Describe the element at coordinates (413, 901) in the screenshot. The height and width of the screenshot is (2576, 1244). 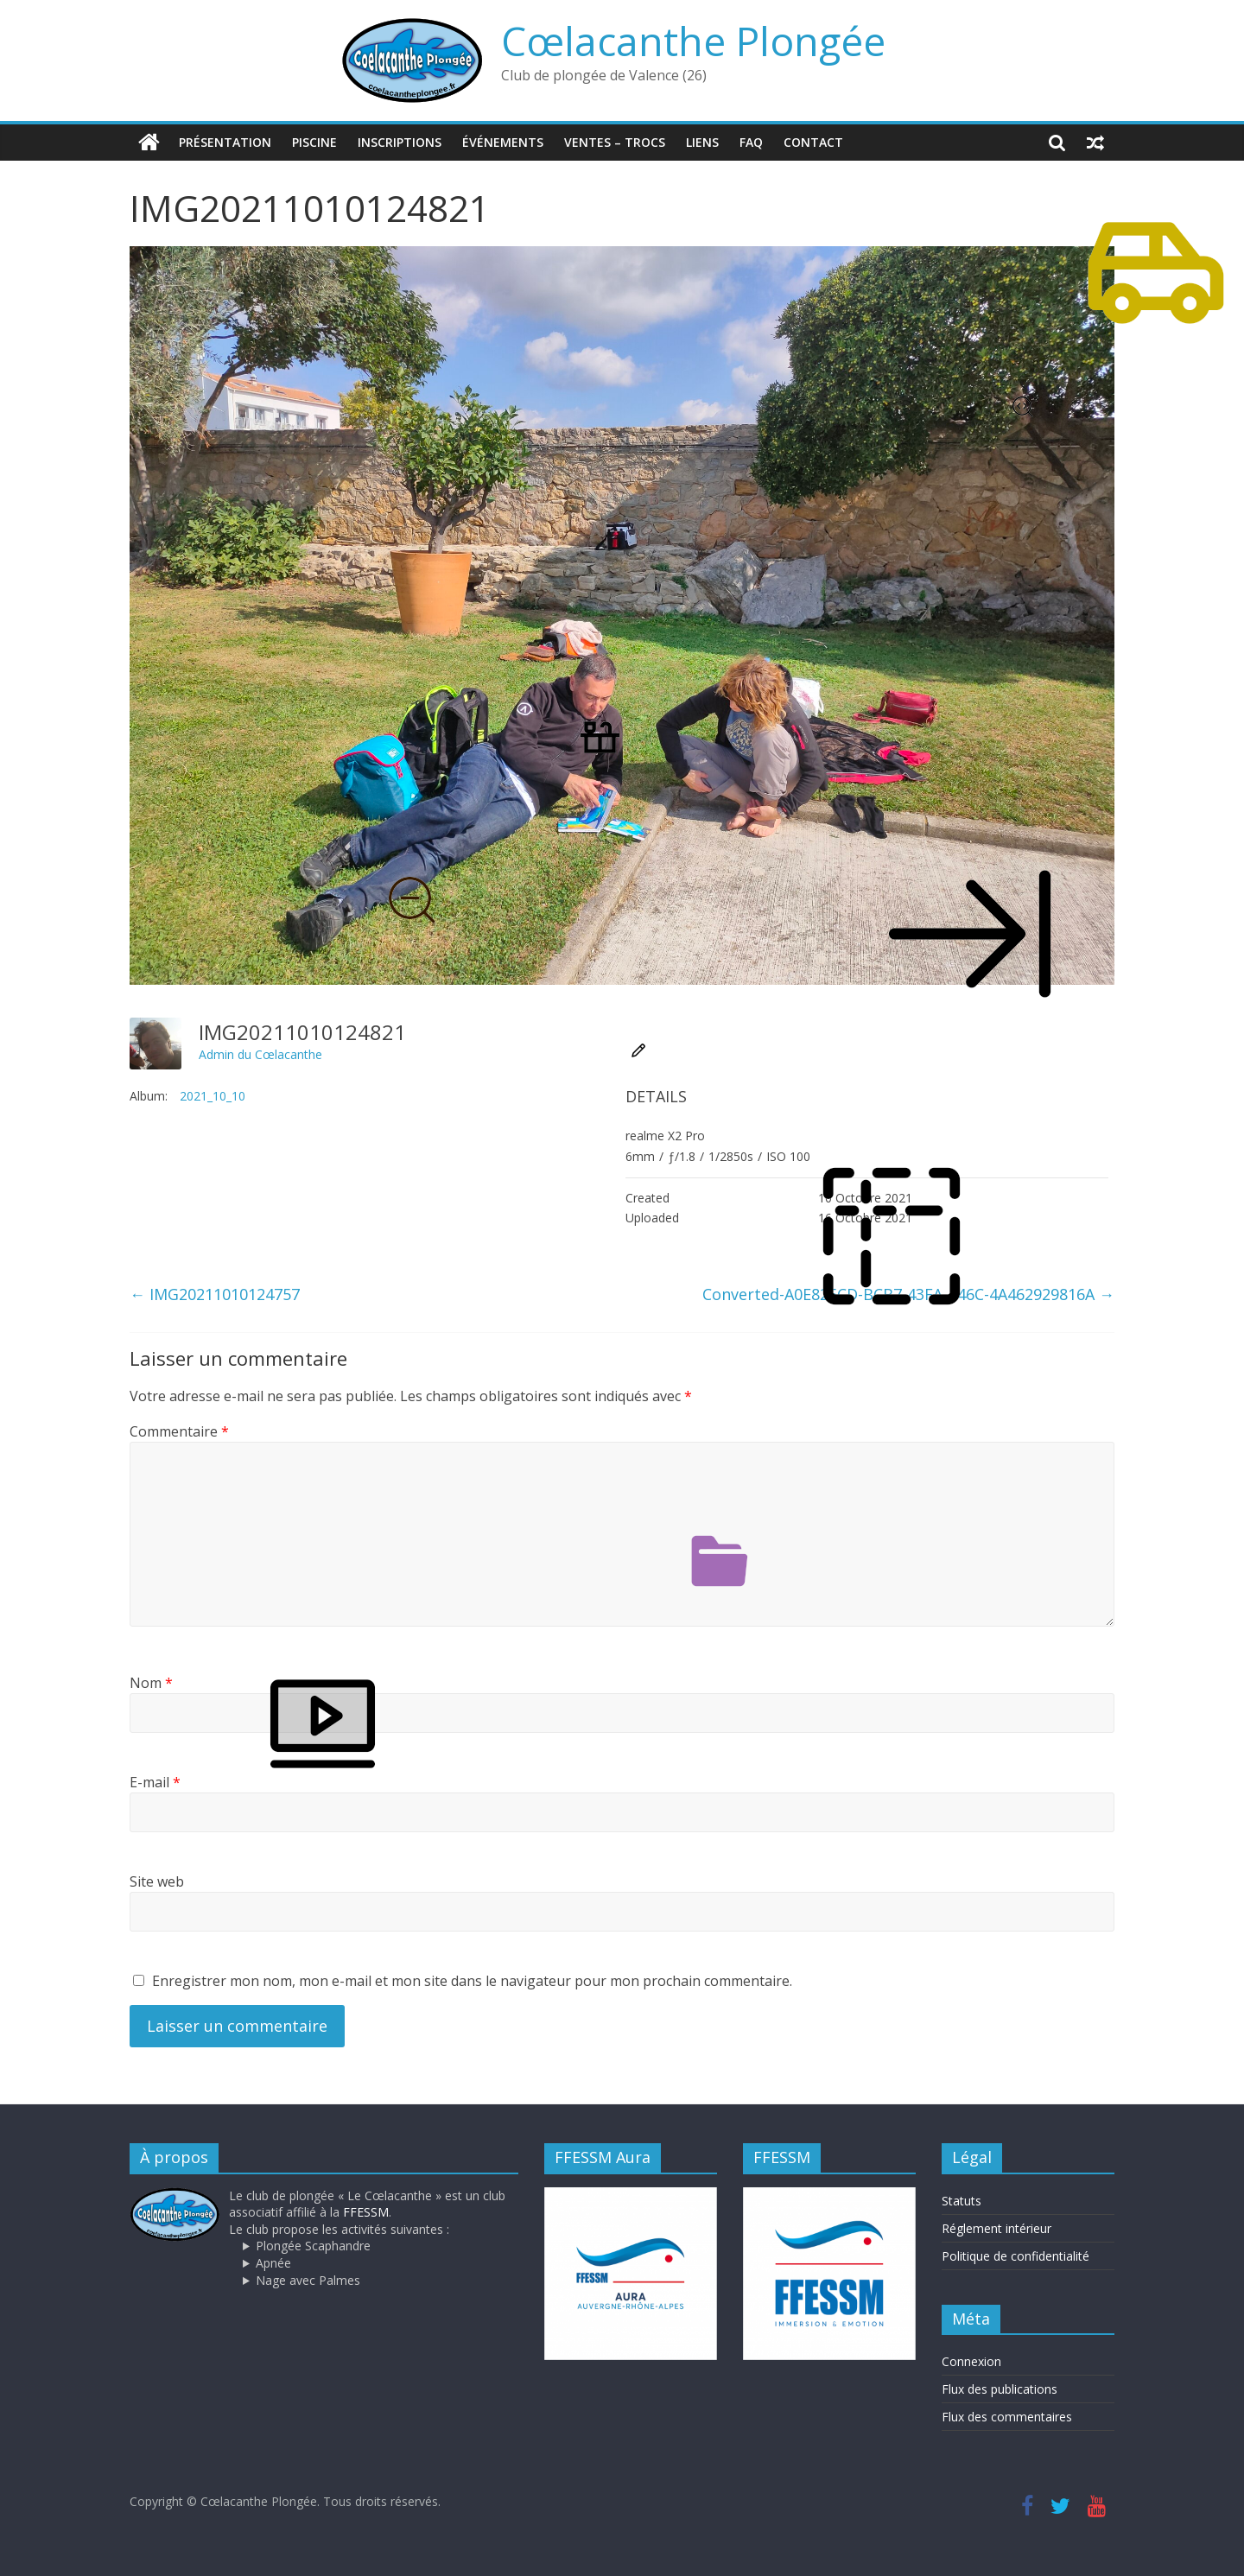
I see `zoom out to see more content` at that location.